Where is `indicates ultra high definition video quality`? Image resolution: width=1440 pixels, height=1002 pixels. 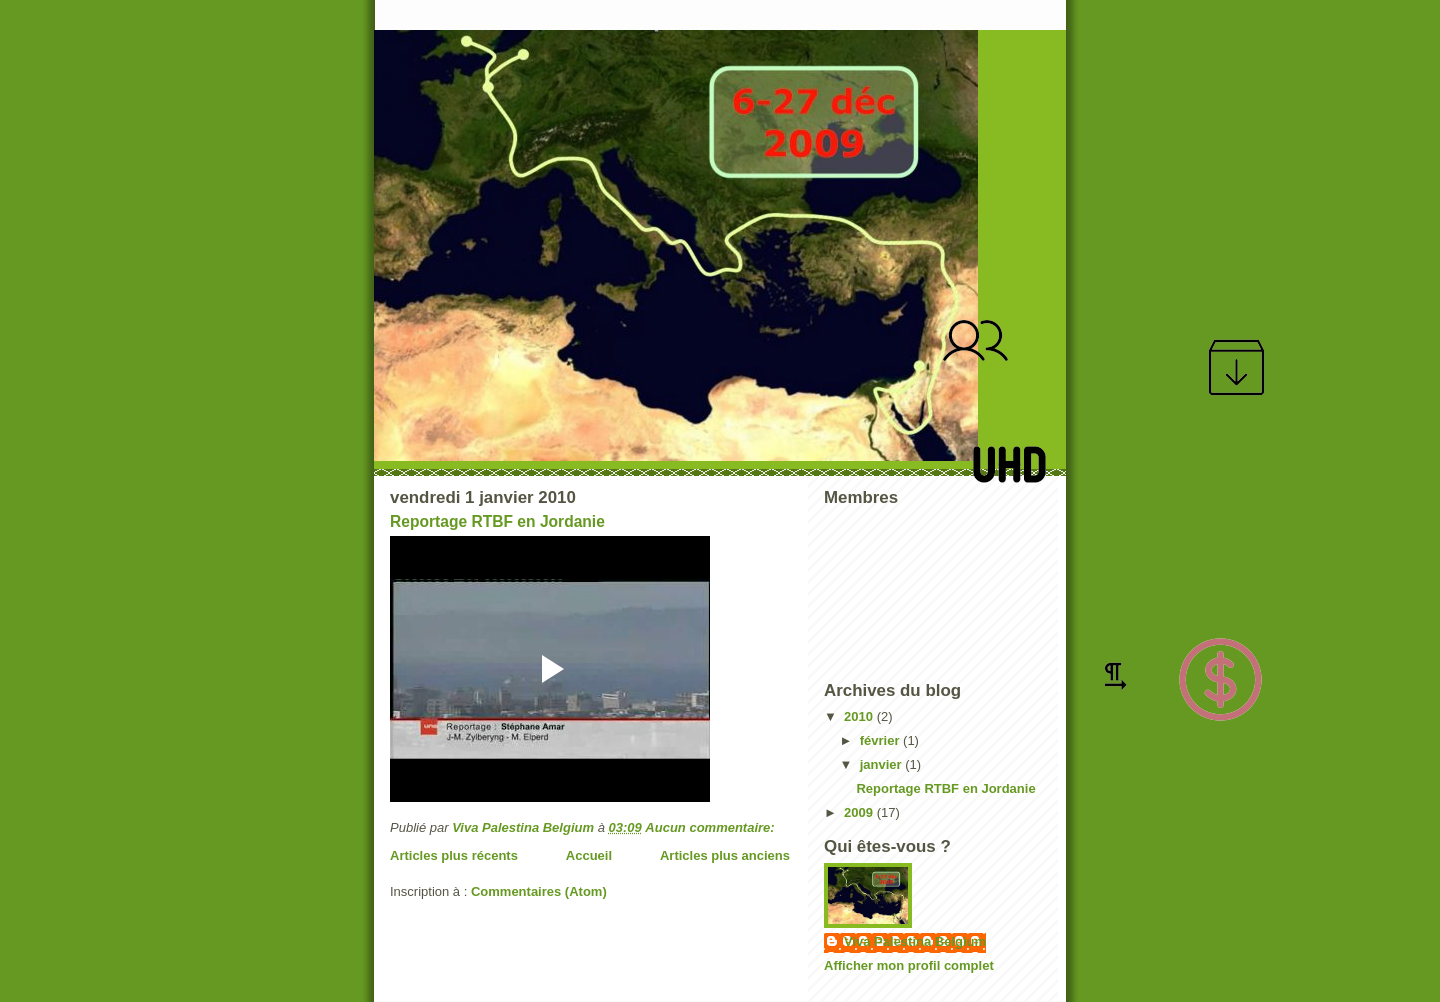
indicates ultra high definition video quality is located at coordinates (1009, 464).